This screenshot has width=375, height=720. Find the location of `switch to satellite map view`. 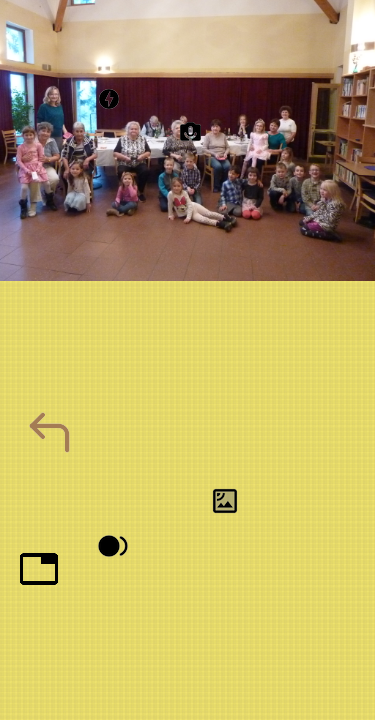

switch to satellite map view is located at coordinates (225, 501).